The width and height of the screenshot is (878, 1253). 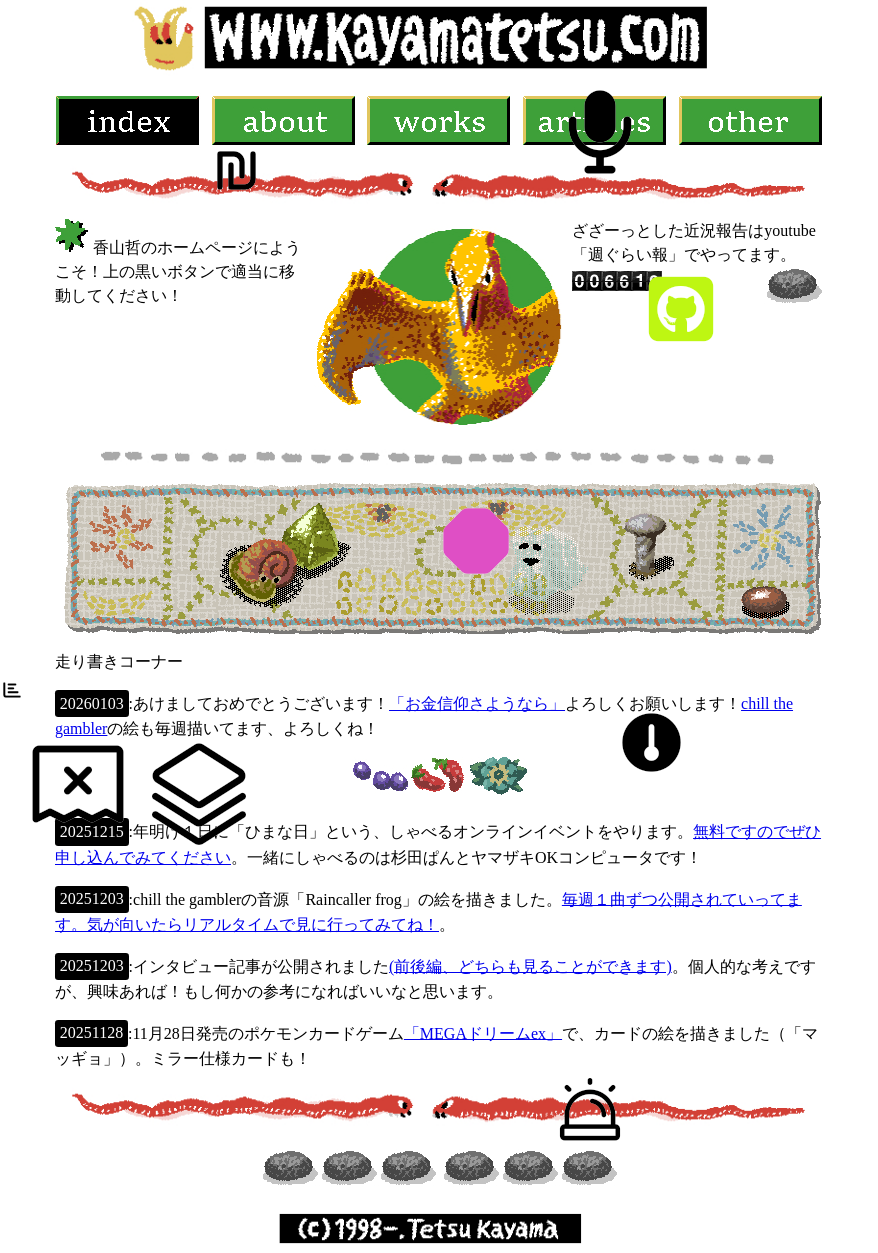 What do you see at coordinates (476, 541) in the screenshot?
I see `stop or halt action indicator` at bounding box center [476, 541].